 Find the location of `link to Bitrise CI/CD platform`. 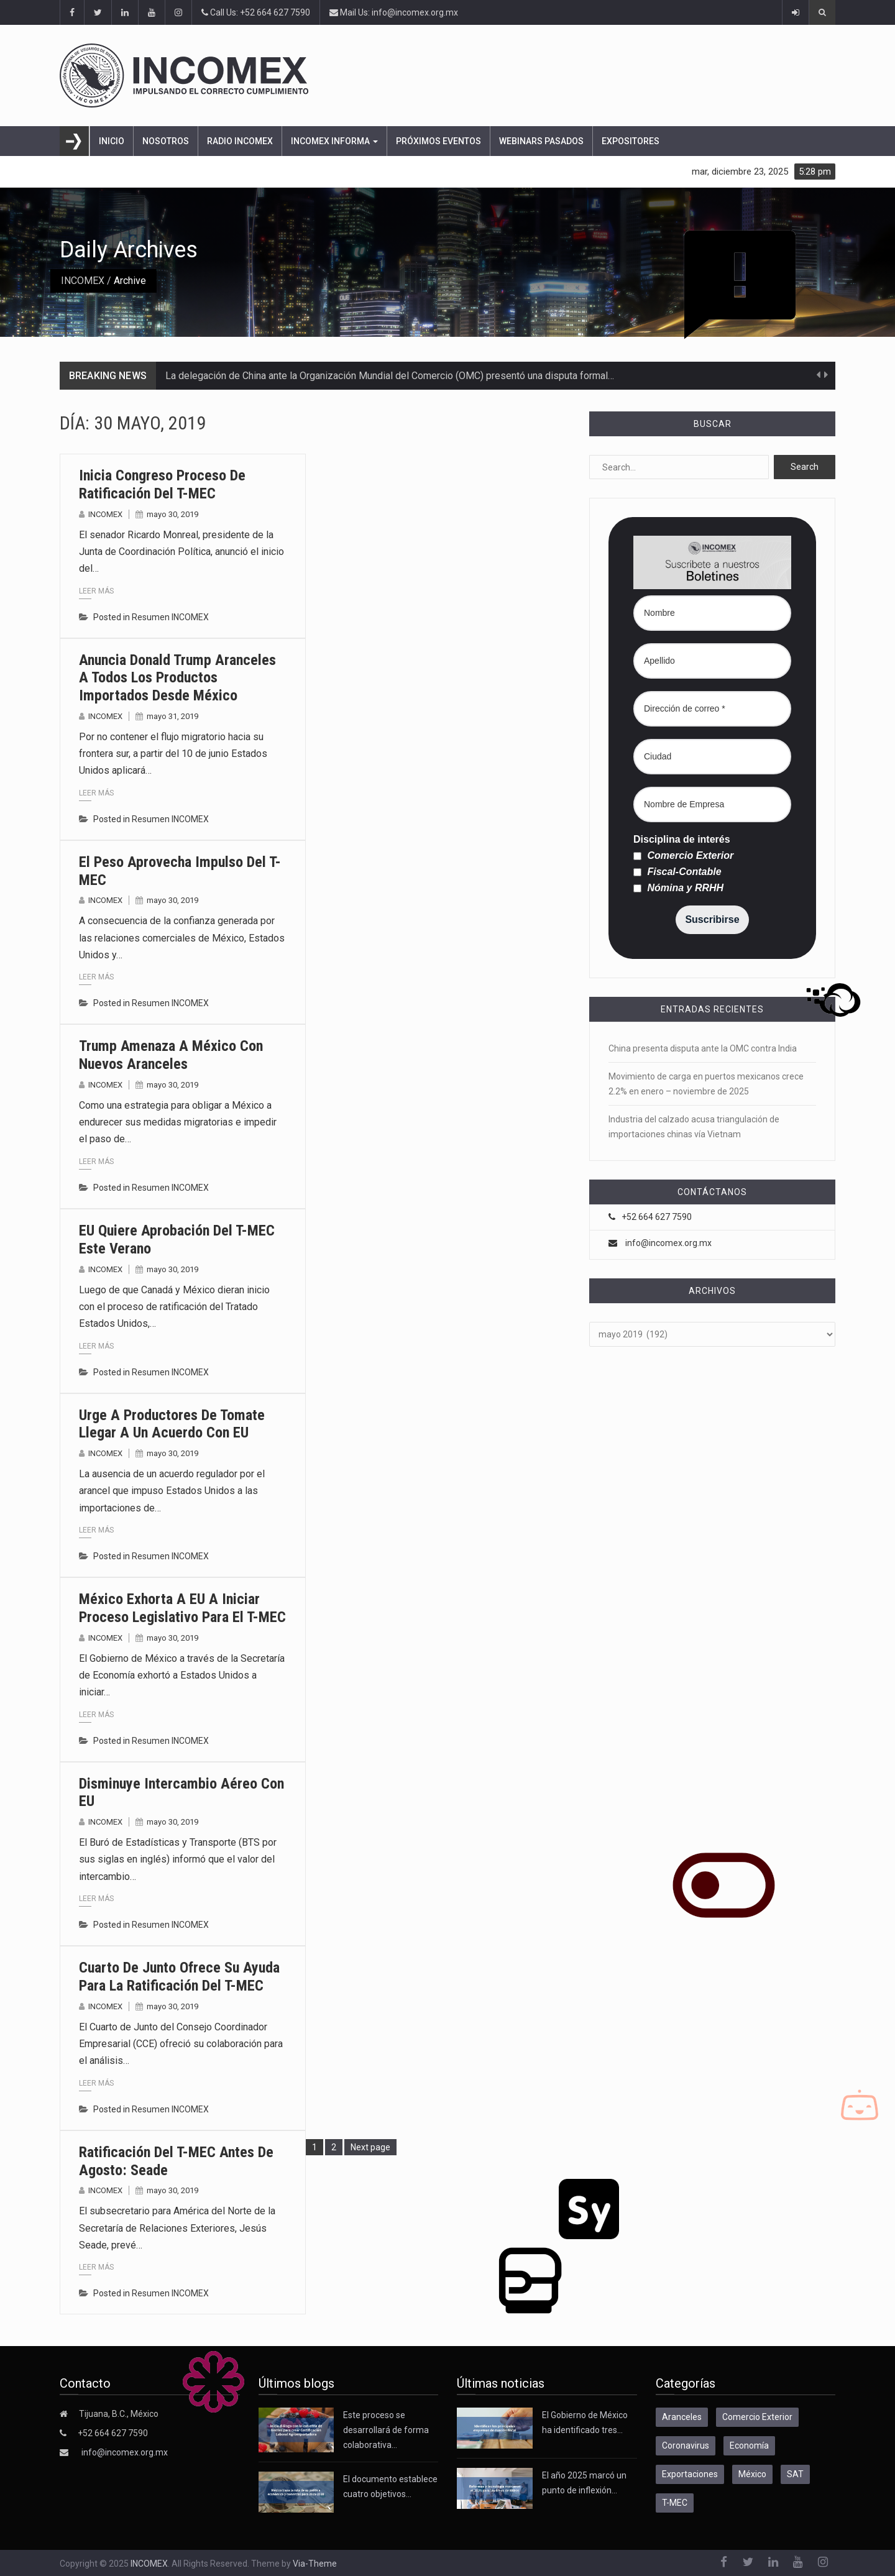

link to Bitrise CI/CD platform is located at coordinates (860, 2105).